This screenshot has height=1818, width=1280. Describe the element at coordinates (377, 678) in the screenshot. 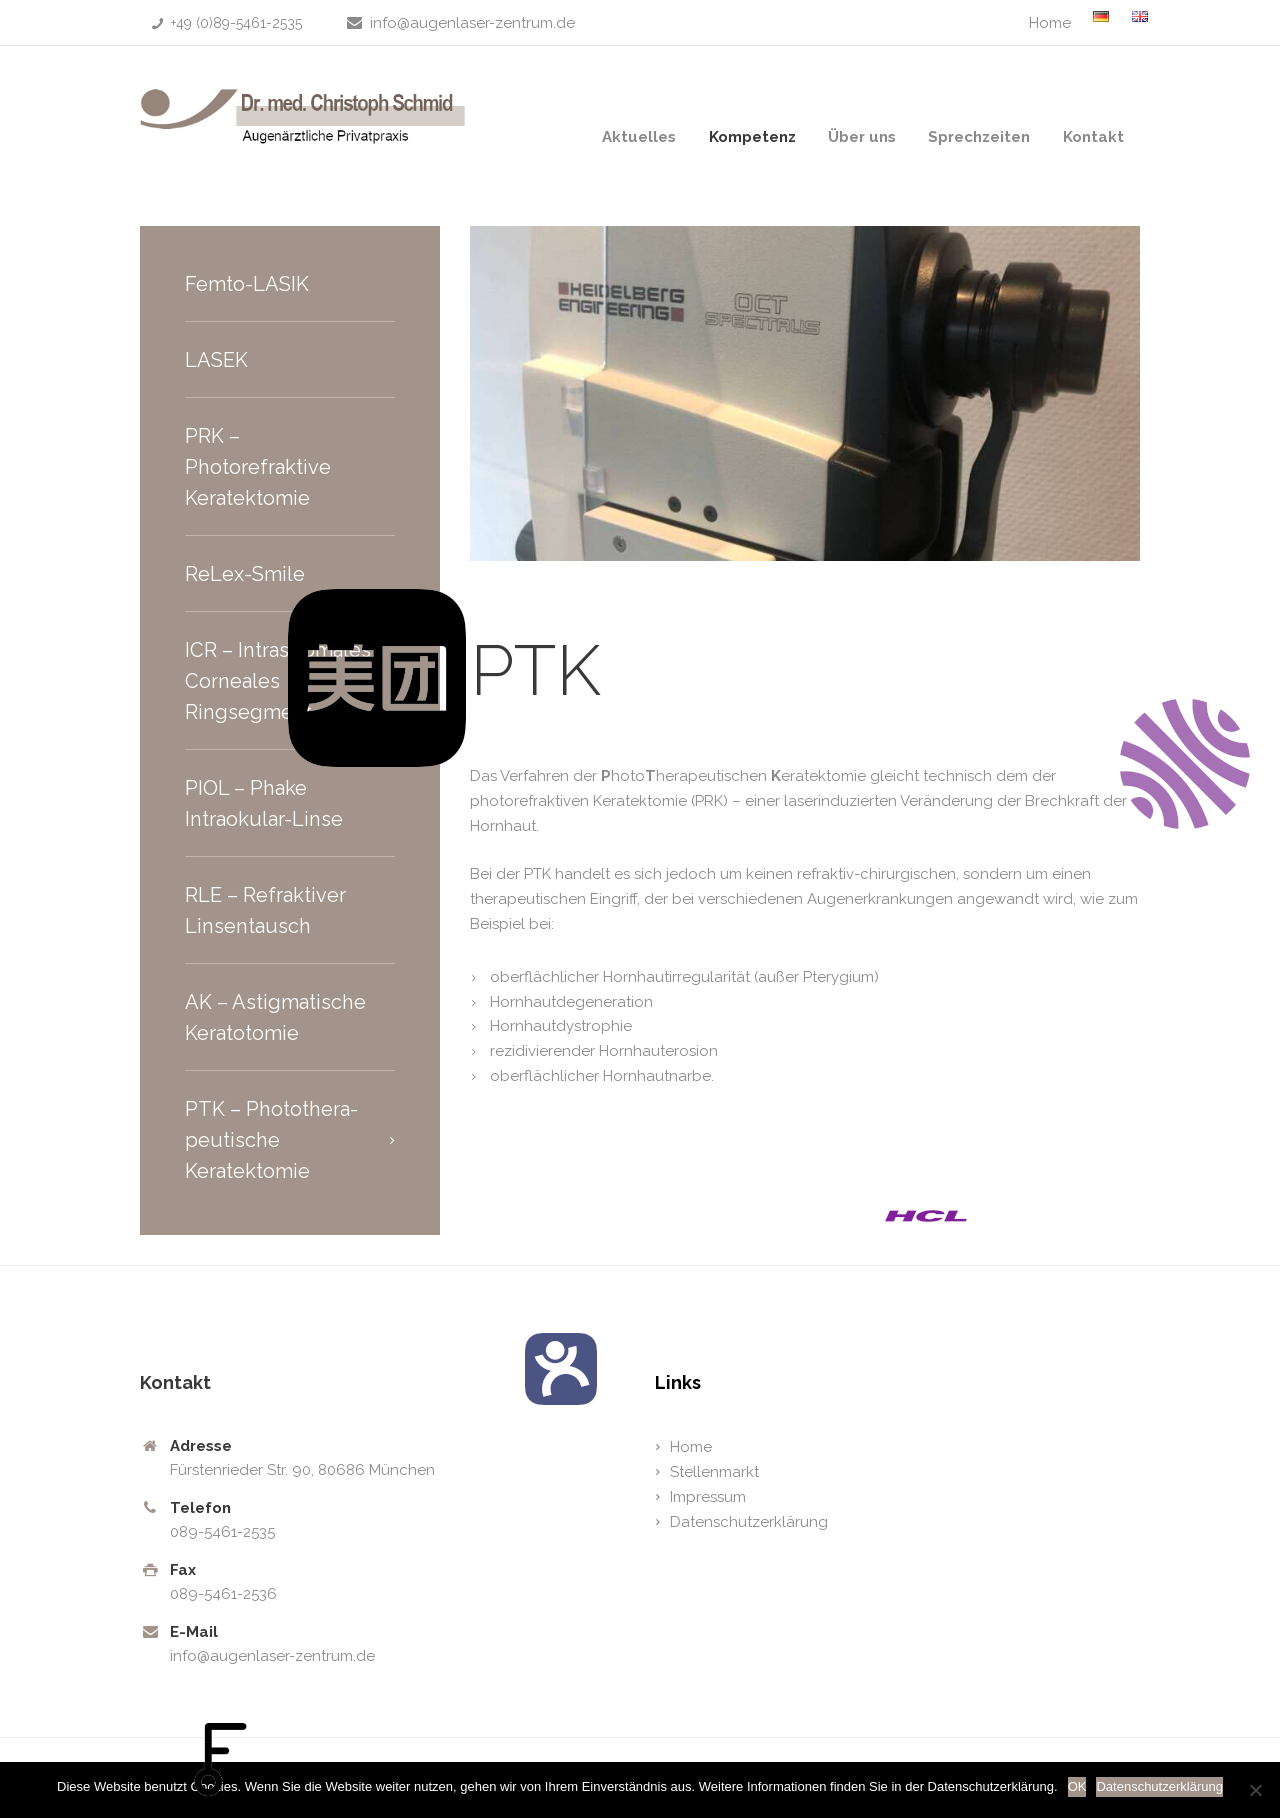

I see `open the Meituan app` at that location.